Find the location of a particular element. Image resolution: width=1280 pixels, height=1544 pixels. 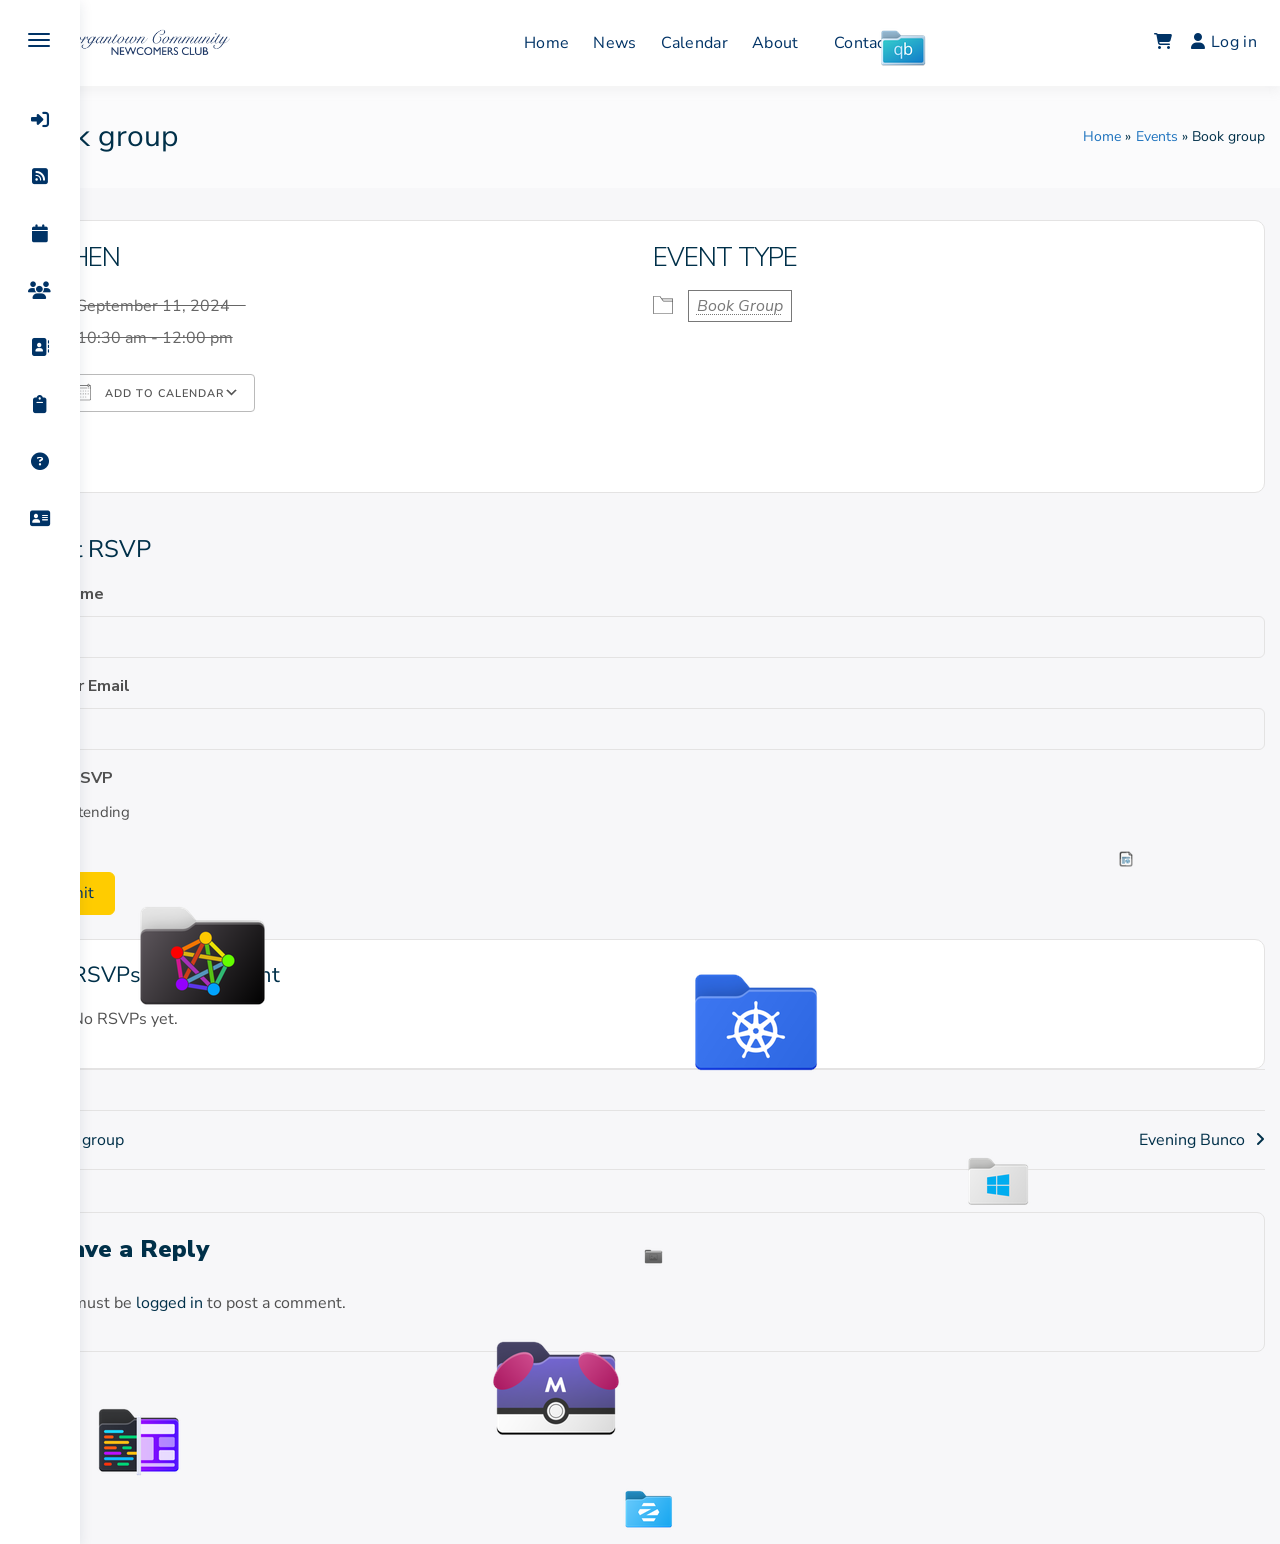

open windows 8 system folder is located at coordinates (998, 1183).